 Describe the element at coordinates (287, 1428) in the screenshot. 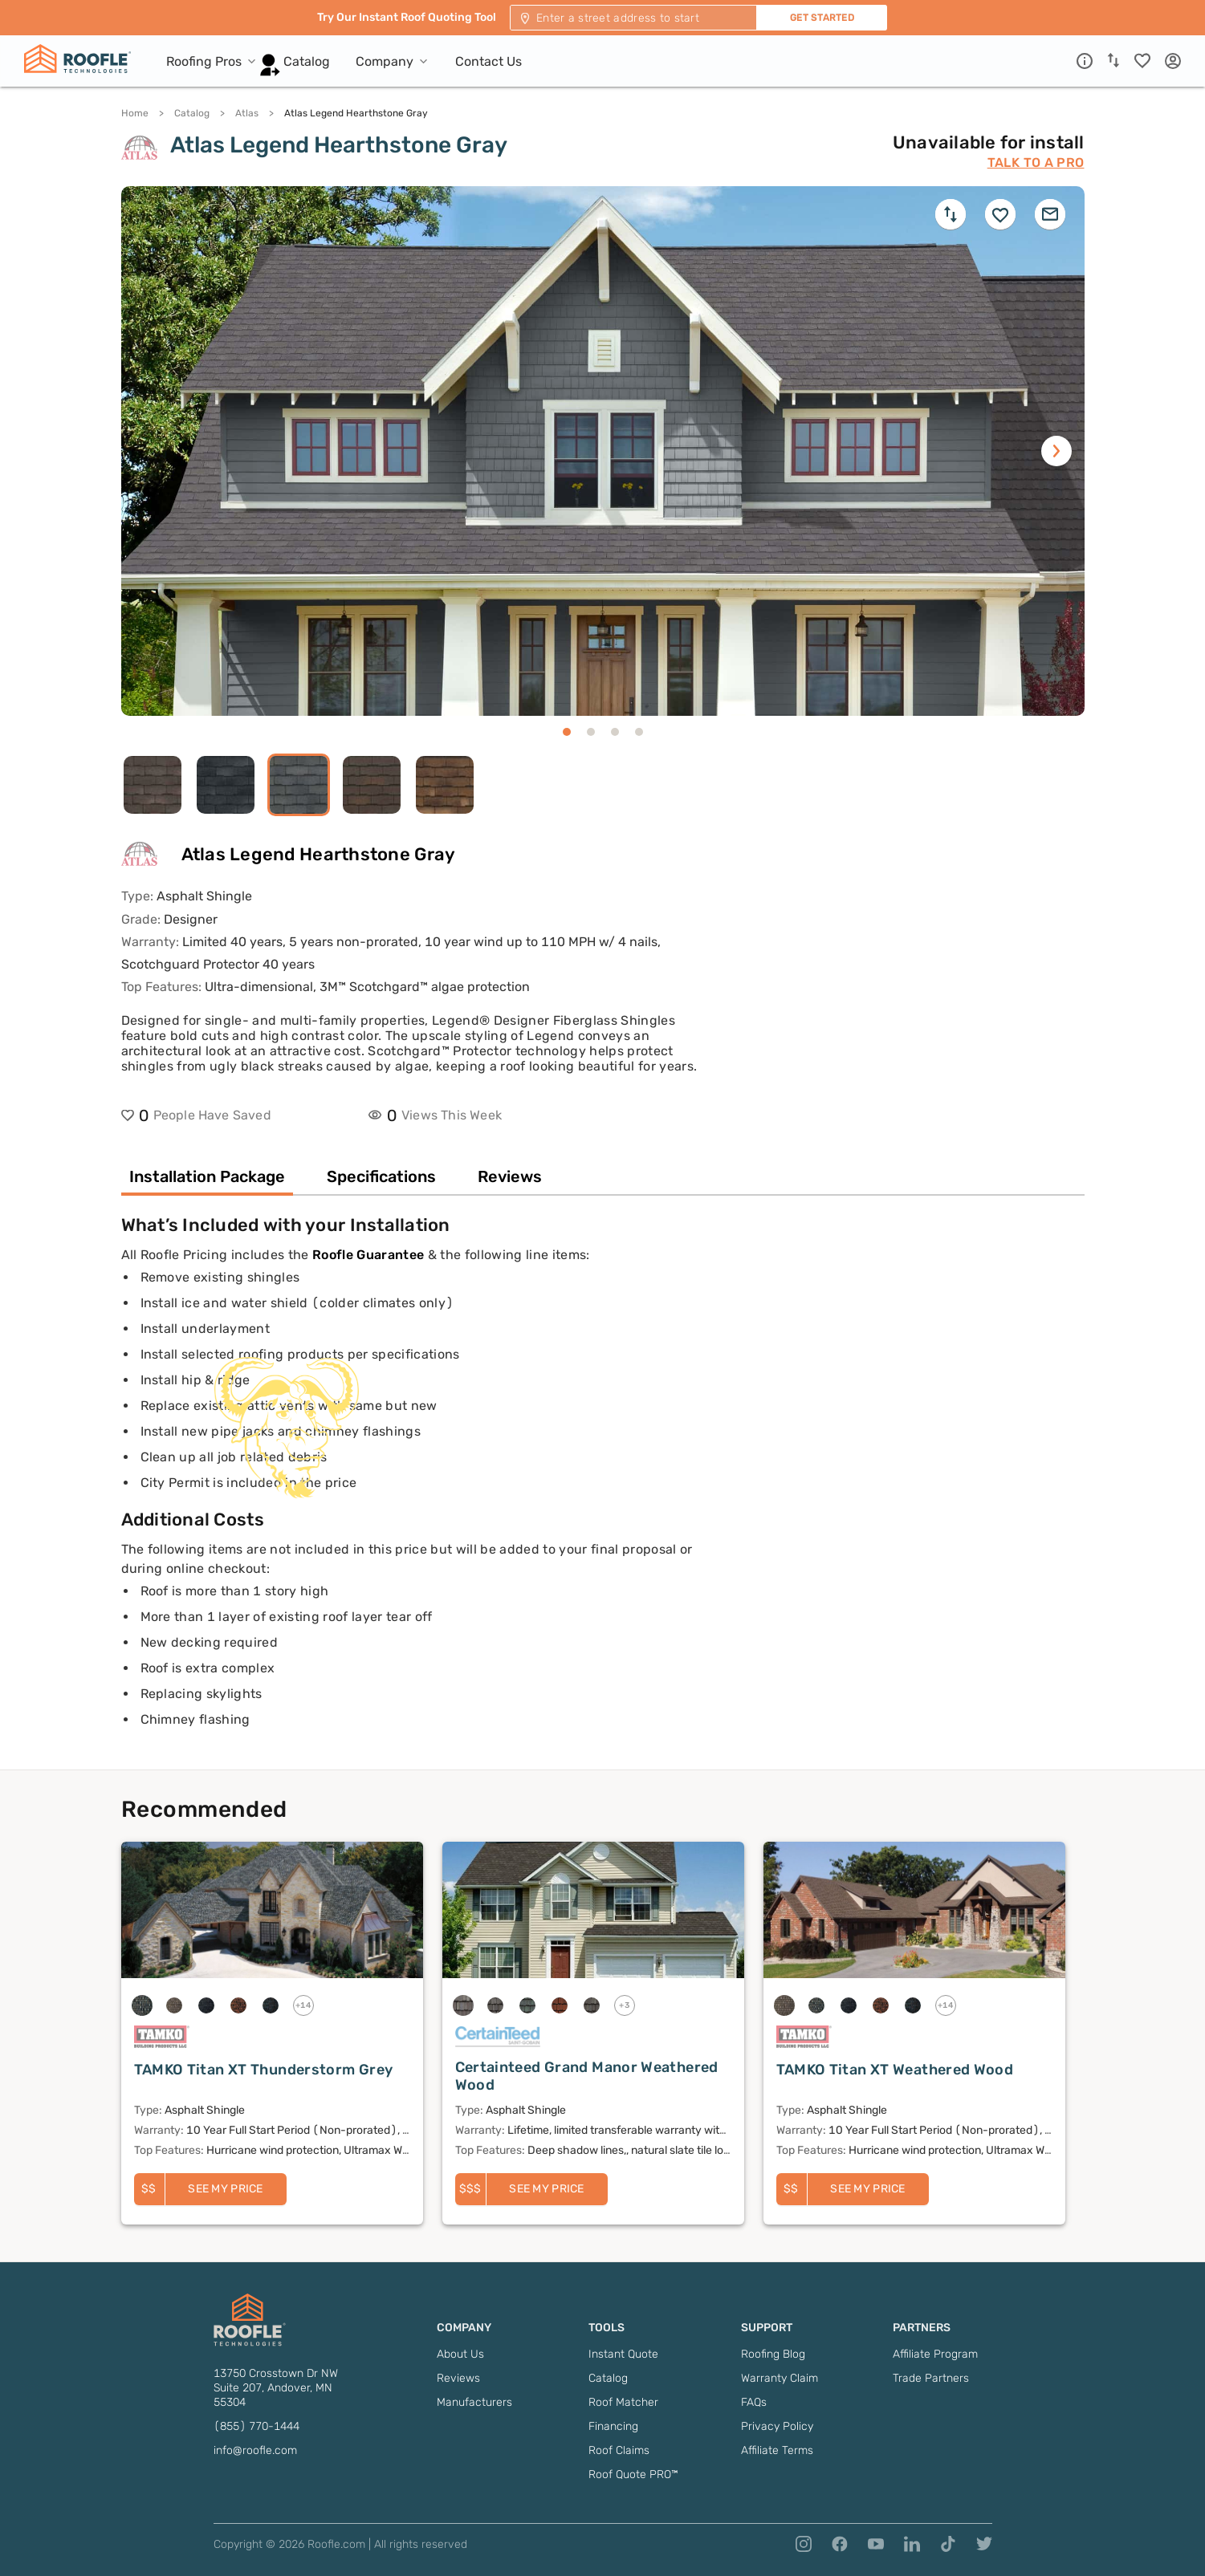

I see `gnu project logo` at that location.